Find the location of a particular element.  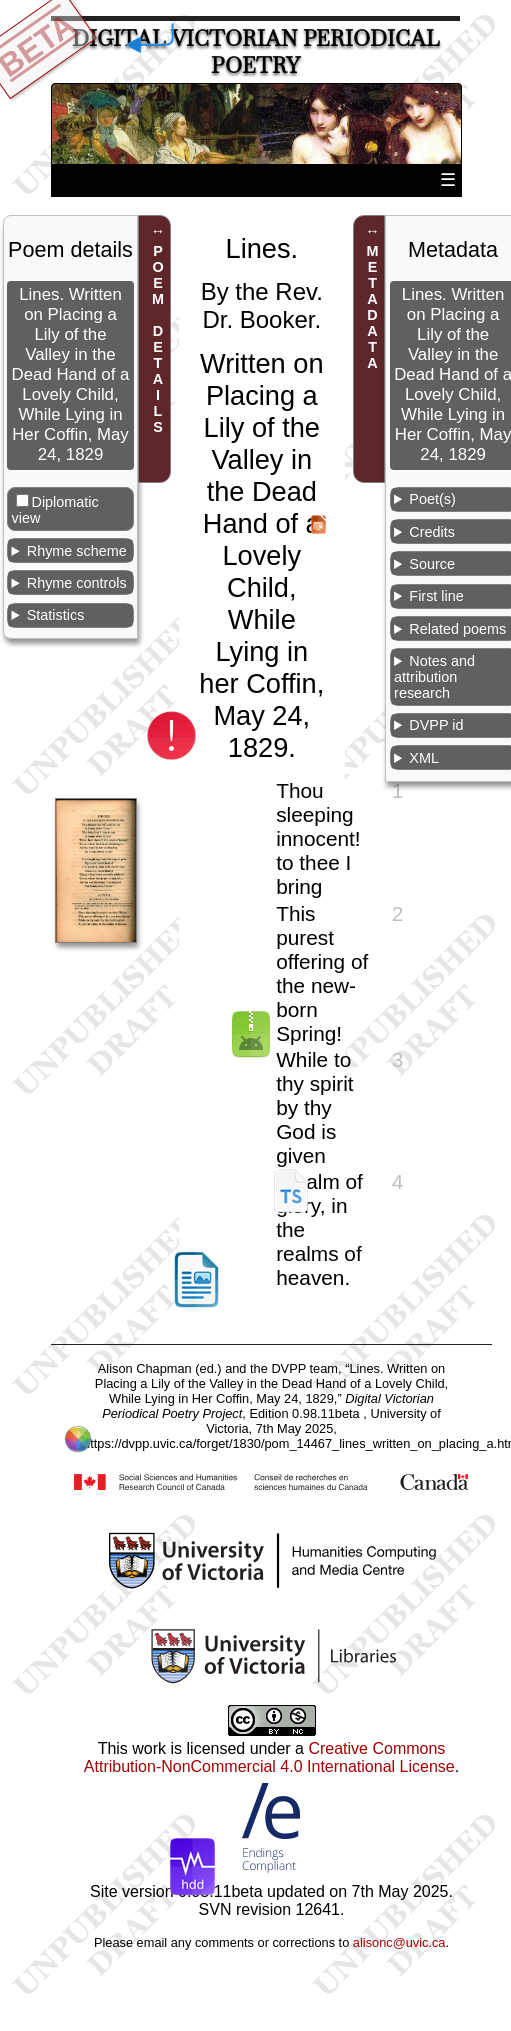

open a text document file is located at coordinates (196, 1279).